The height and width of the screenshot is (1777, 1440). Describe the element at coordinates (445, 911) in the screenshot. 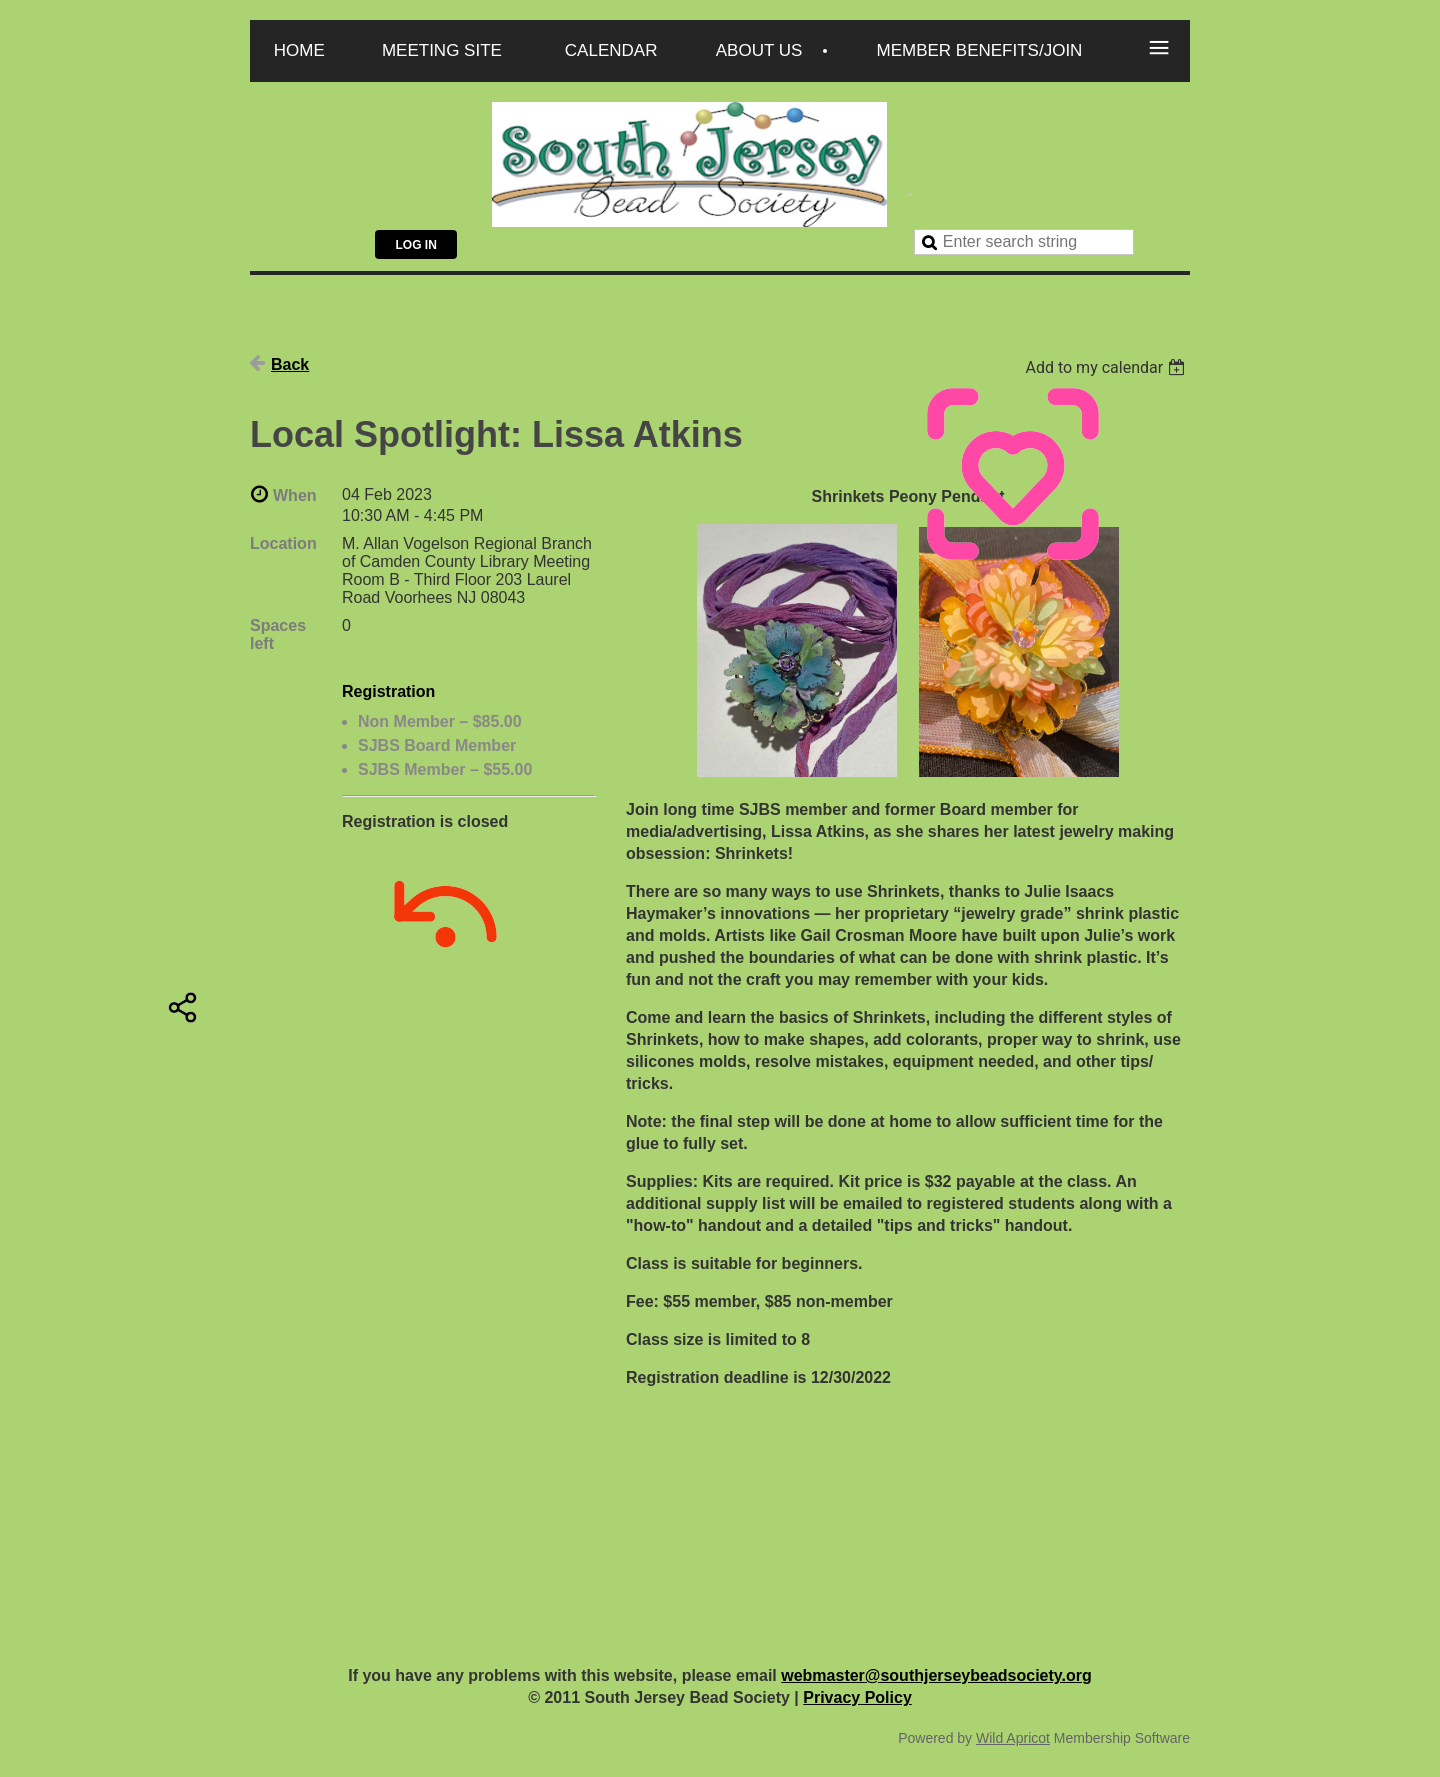

I see `undo recent action` at that location.